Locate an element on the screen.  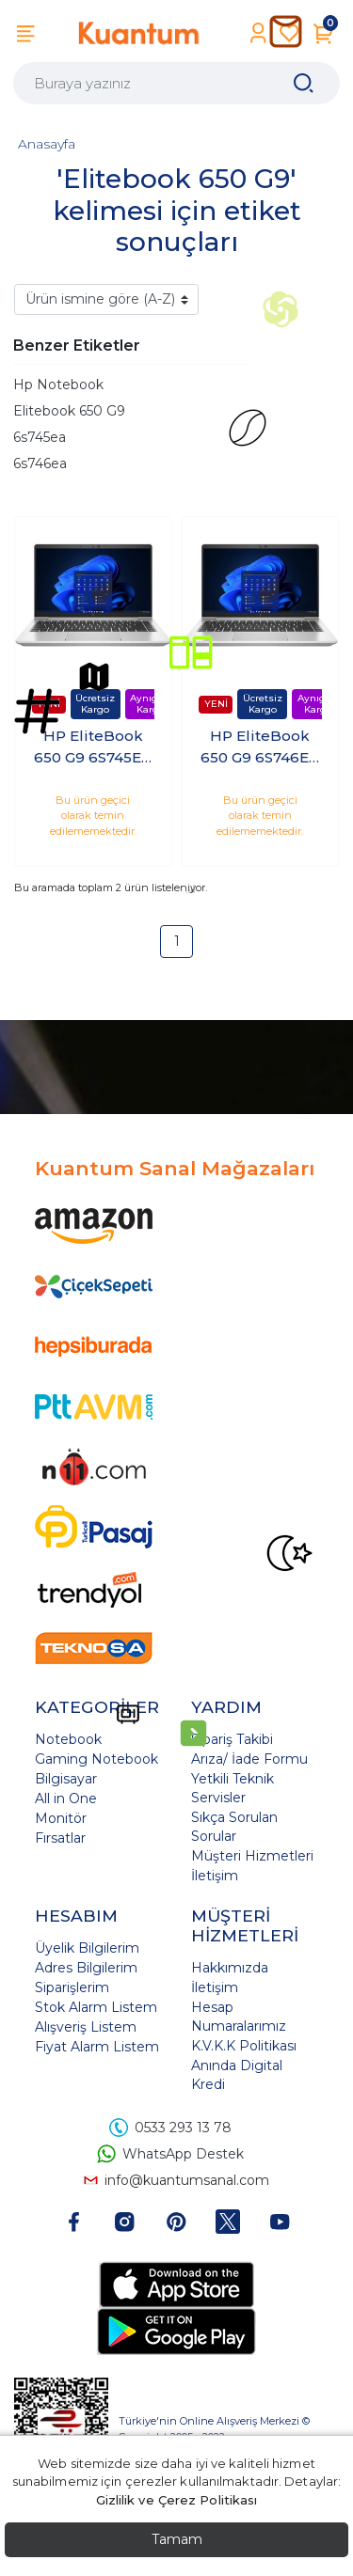
toggle islamic calendar or prayer times is located at coordinates (288, 1553).